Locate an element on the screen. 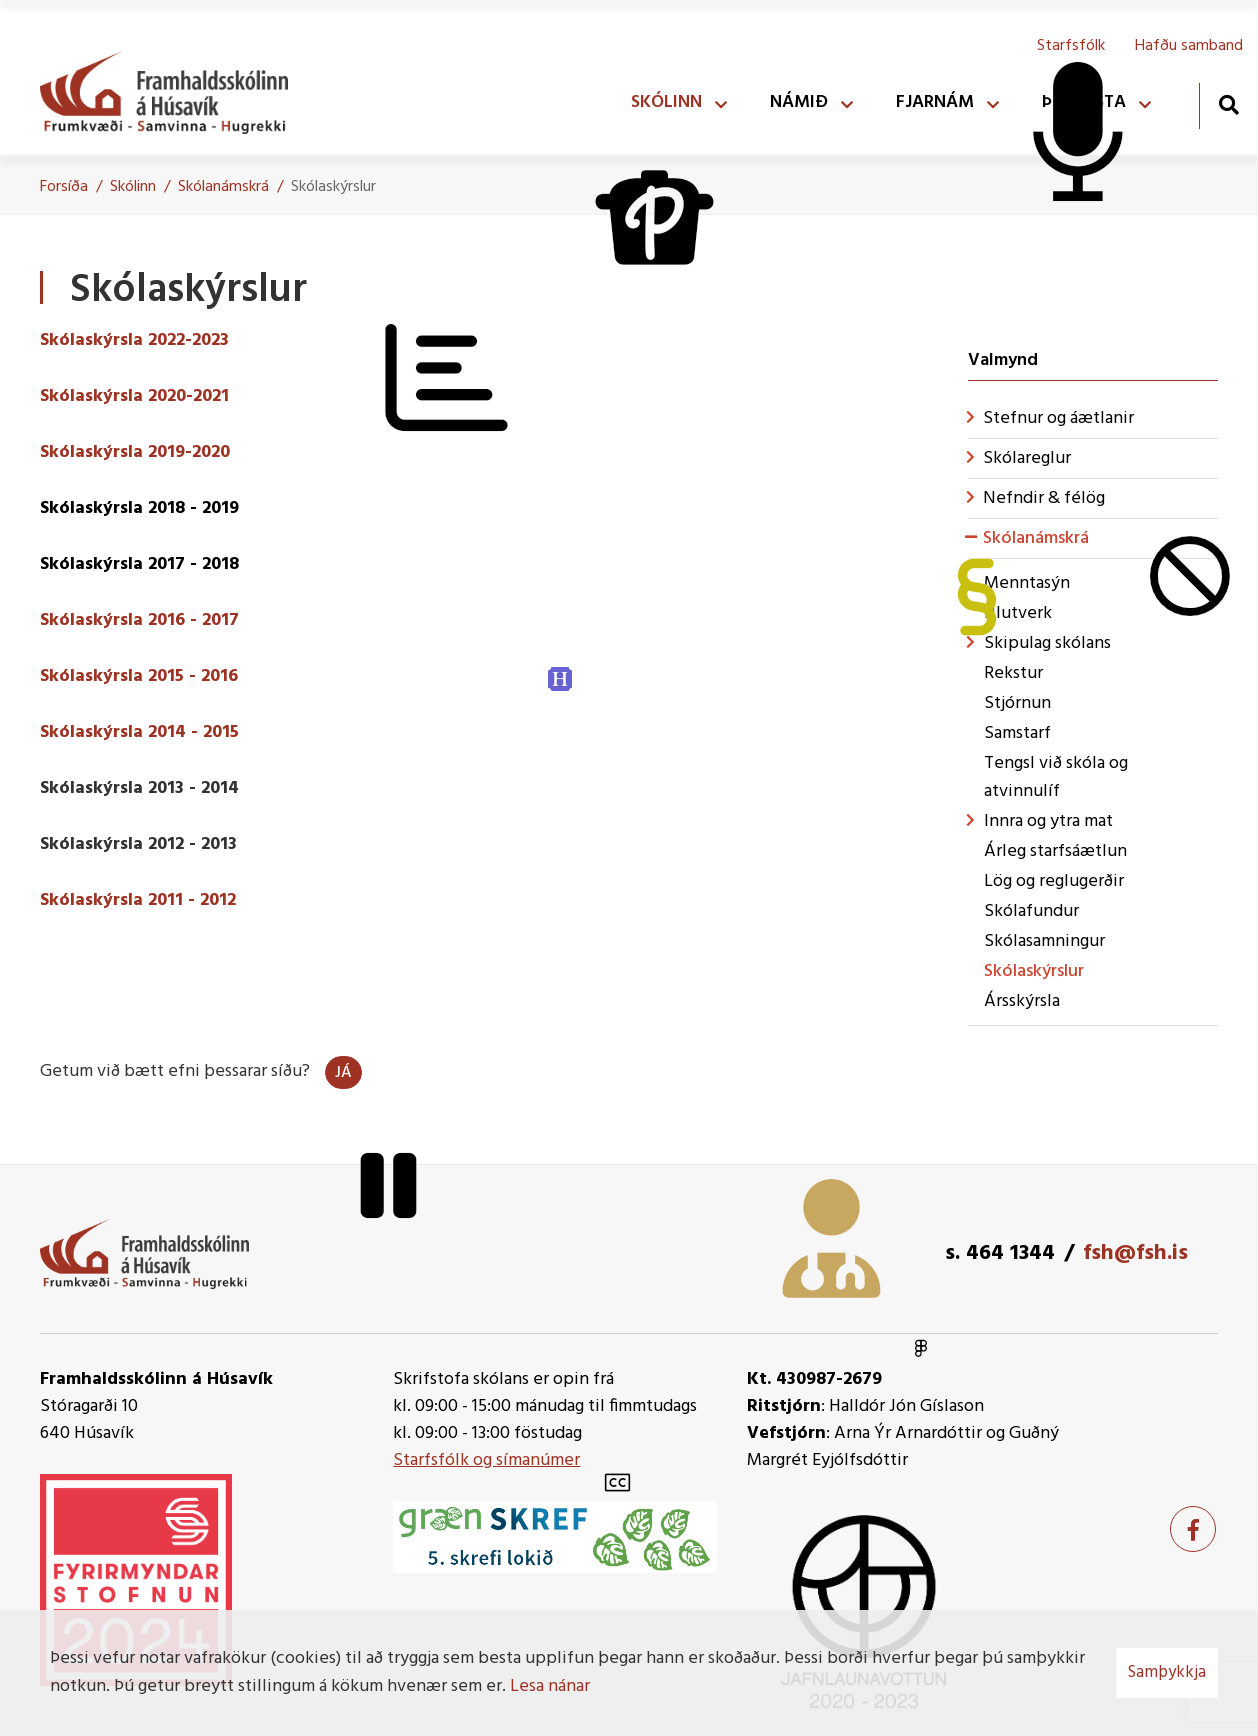 The height and width of the screenshot is (1736, 1258). hire a helper logo is located at coordinates (560, 679).